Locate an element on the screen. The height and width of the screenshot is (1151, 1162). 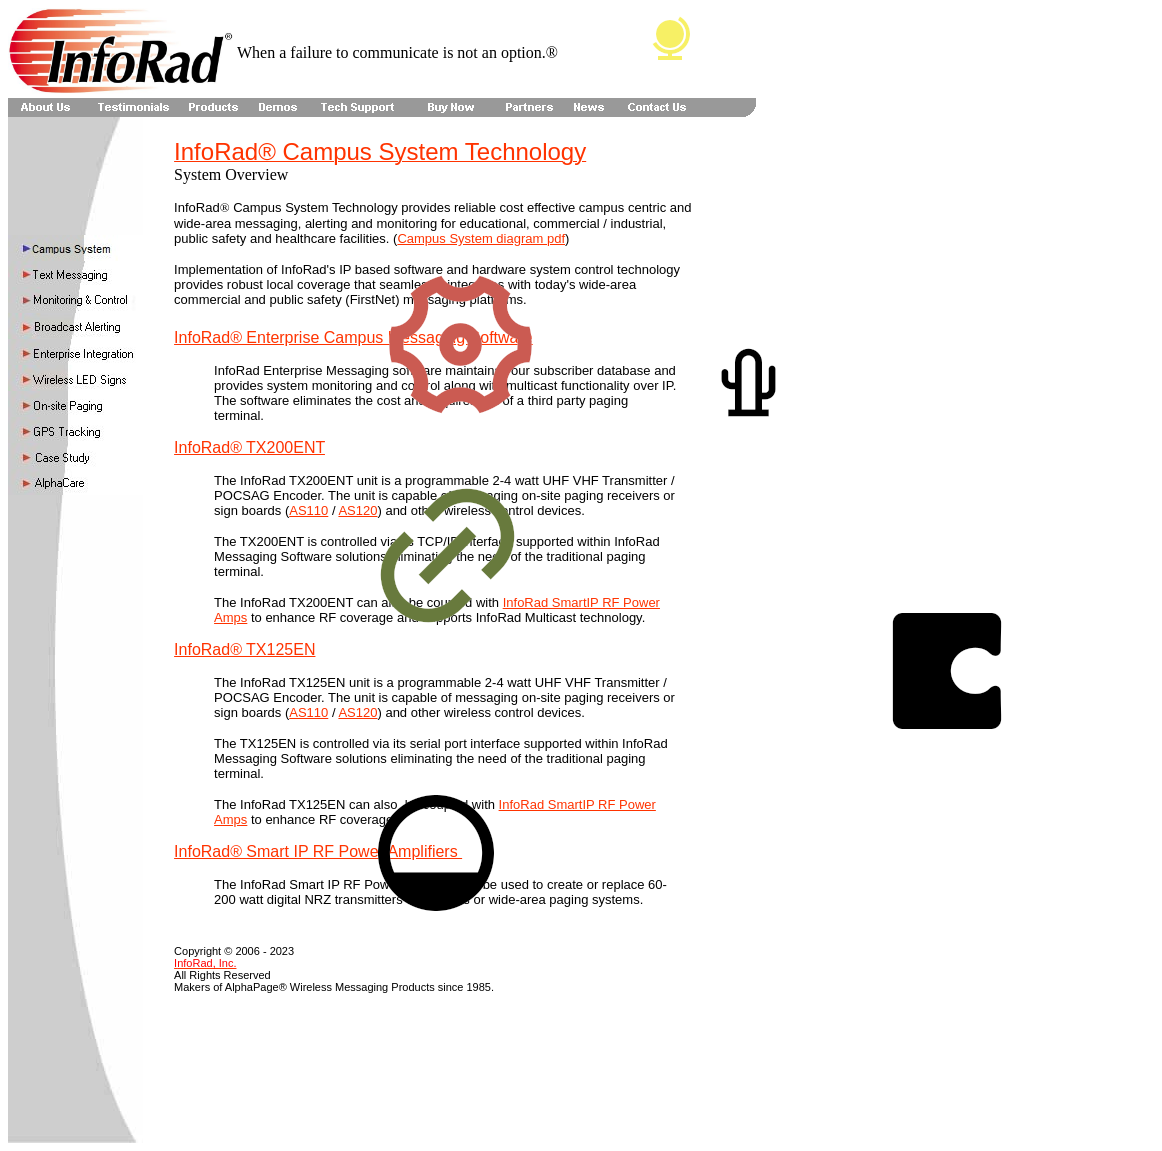
open coda document is located at coordinates (947, 671).